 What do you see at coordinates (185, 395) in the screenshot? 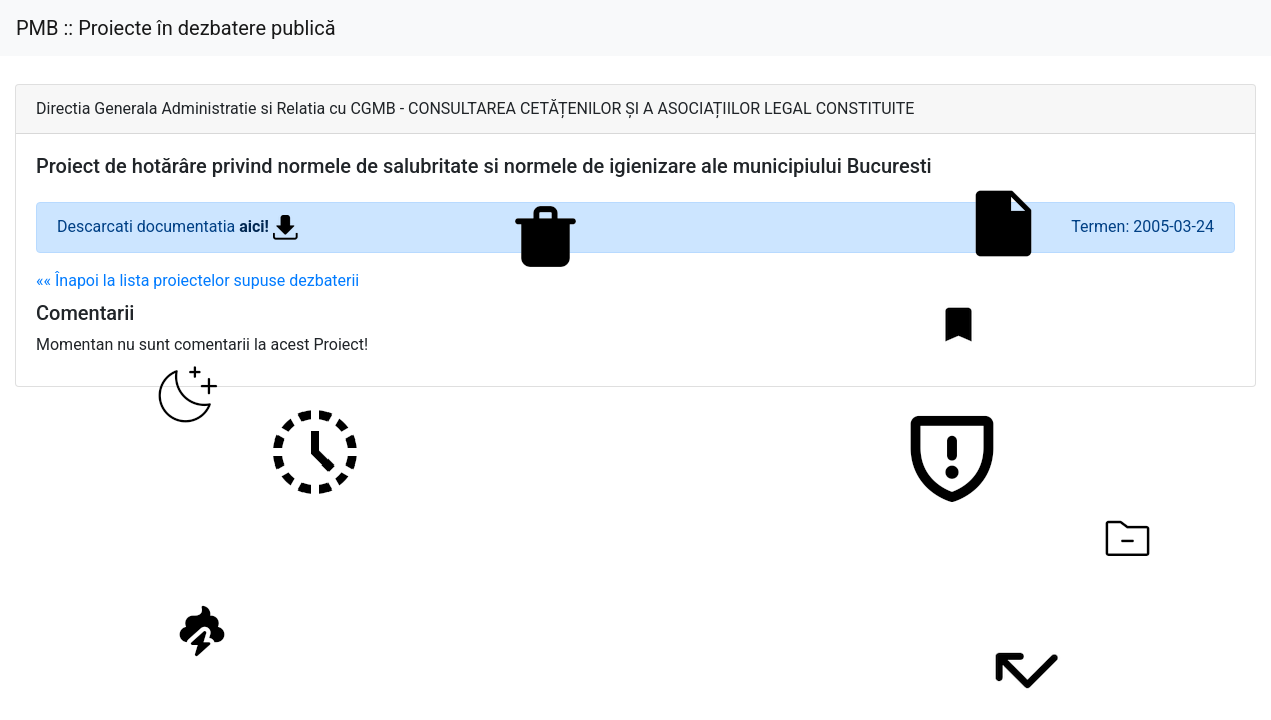
I see `enable dark mode or night theme` at bounding box center [185, 395].